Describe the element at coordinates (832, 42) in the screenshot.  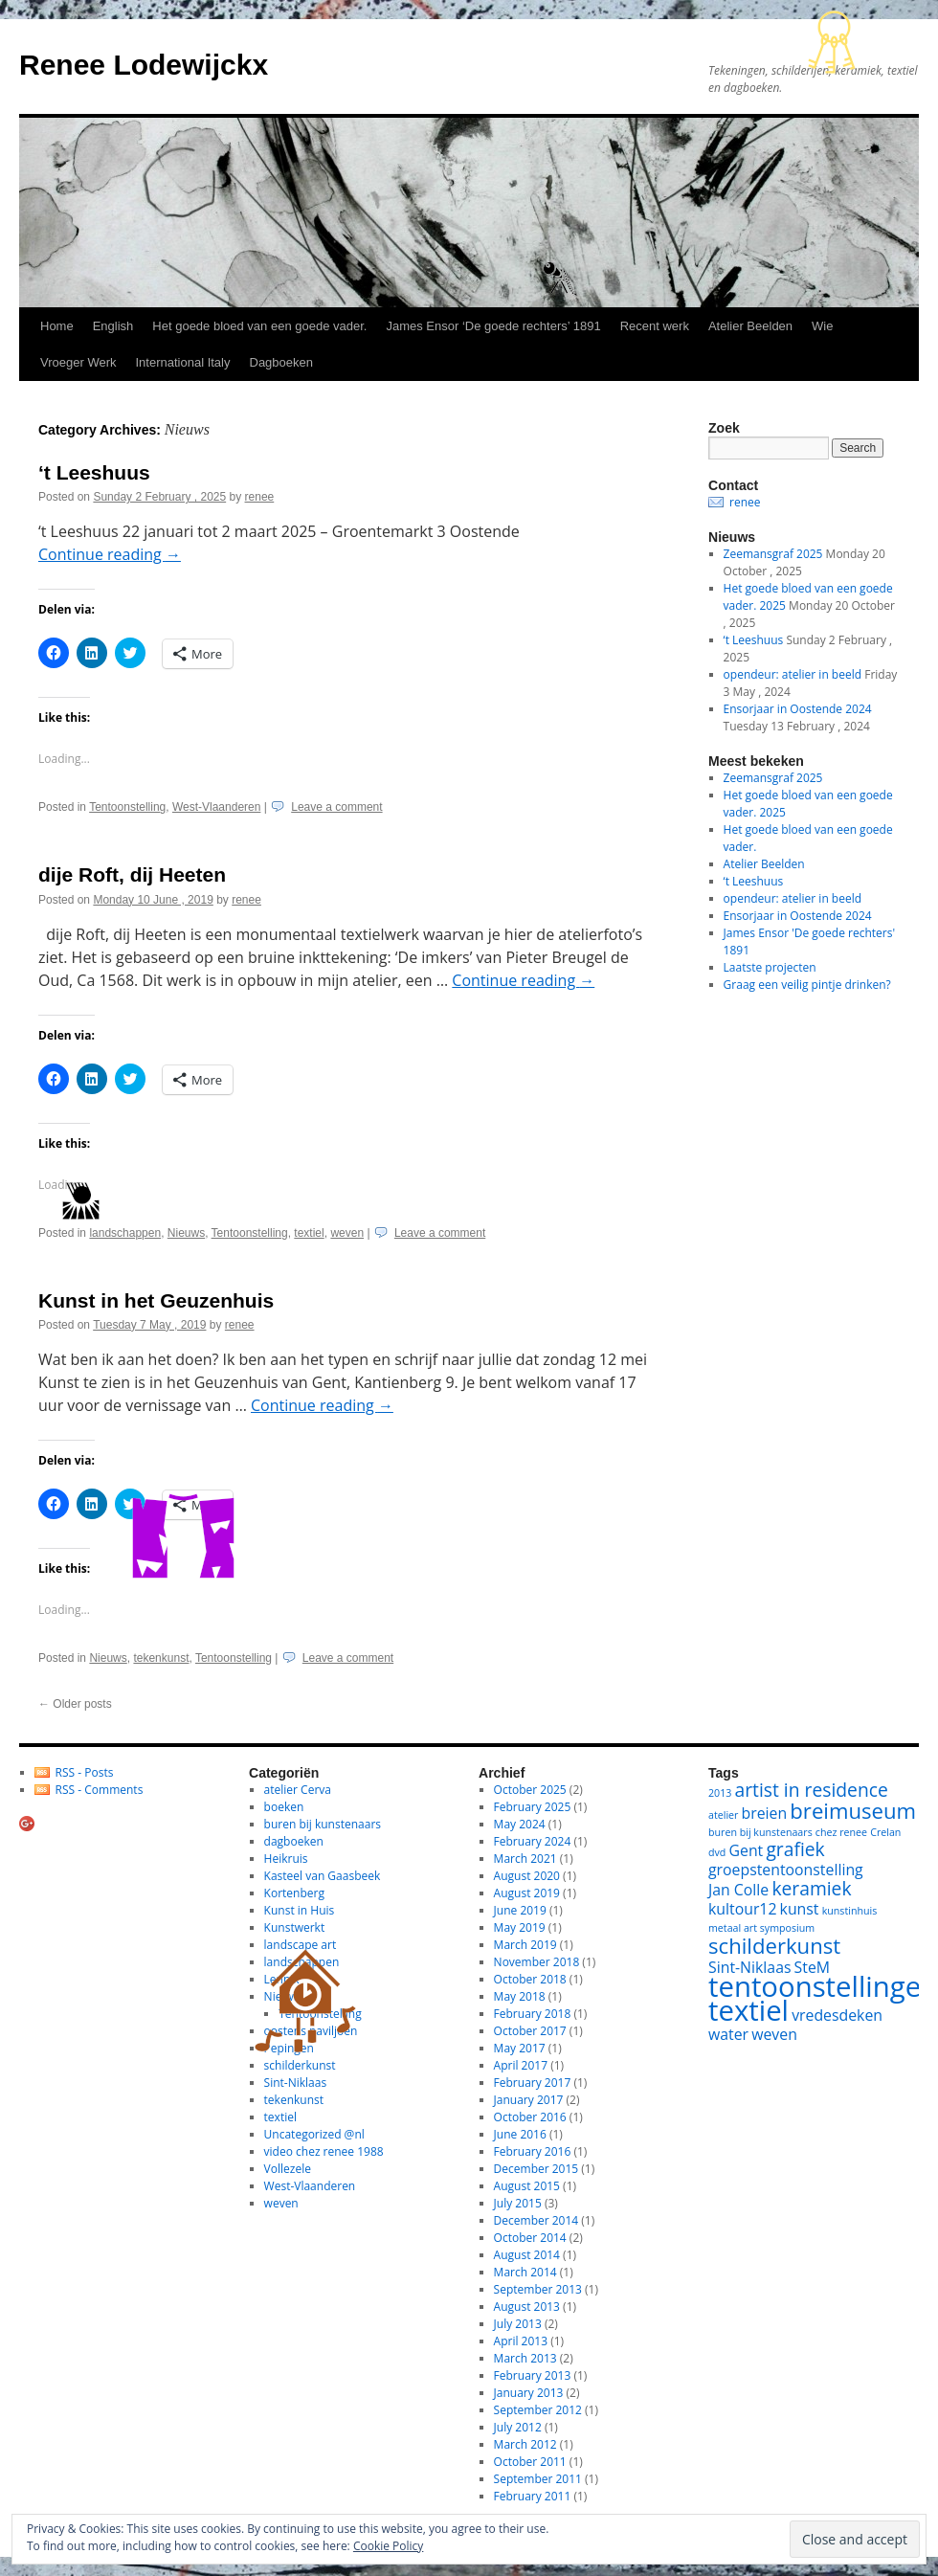
I see `access saved passwords or credentials` at that location.